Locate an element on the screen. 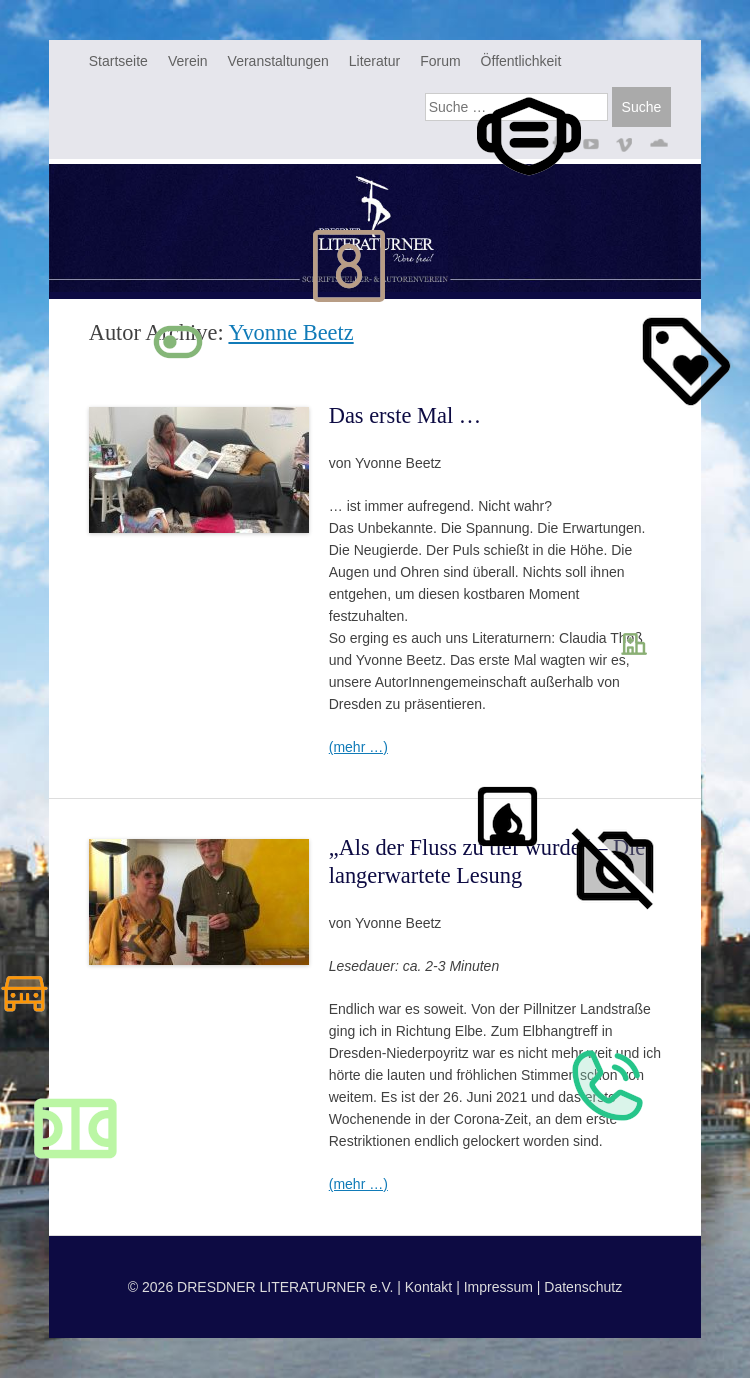 This screenshot has height=1378, width=750. toggle a setting off is located at coordinates (178, 342).